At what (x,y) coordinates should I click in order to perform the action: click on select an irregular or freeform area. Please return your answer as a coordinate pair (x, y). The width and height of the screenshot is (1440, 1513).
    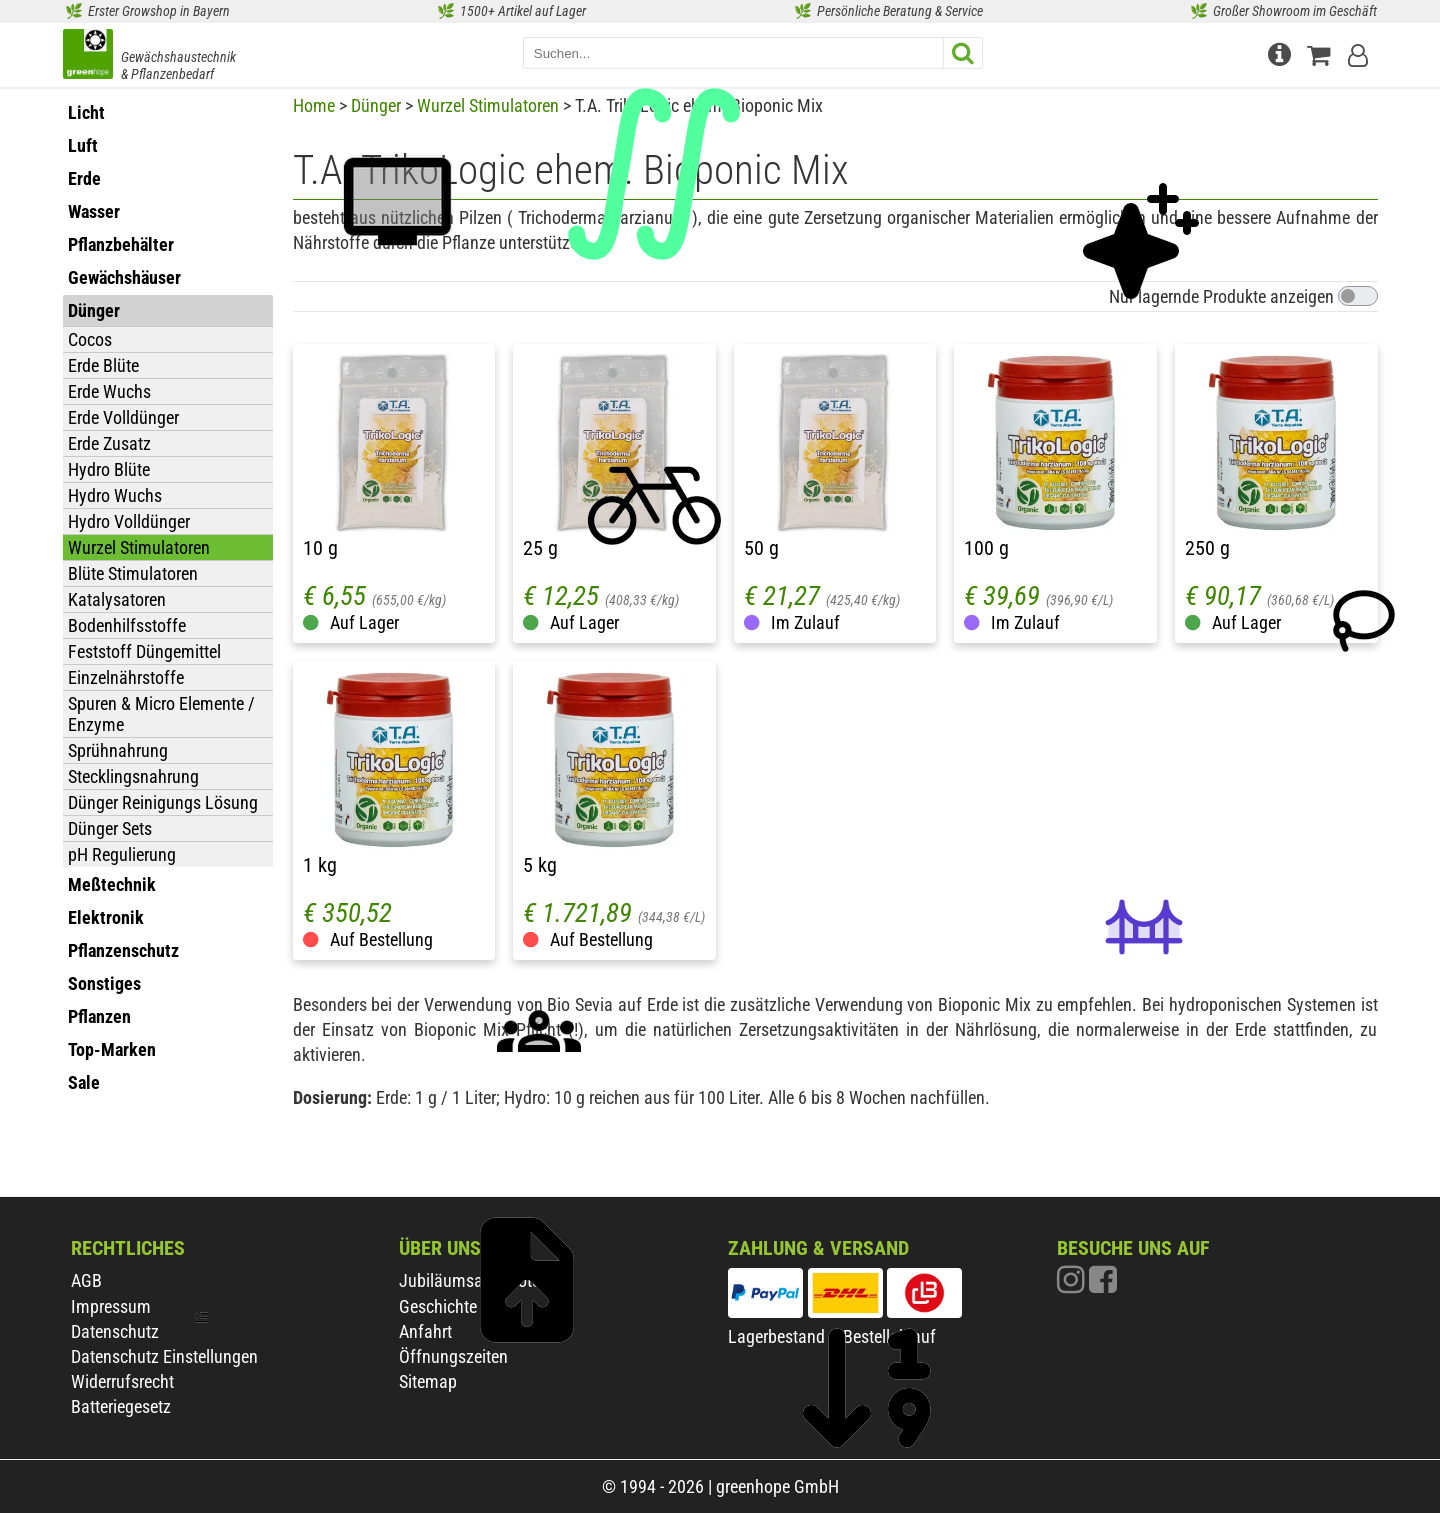
    Looking at the image, I should click on (1364, 621).